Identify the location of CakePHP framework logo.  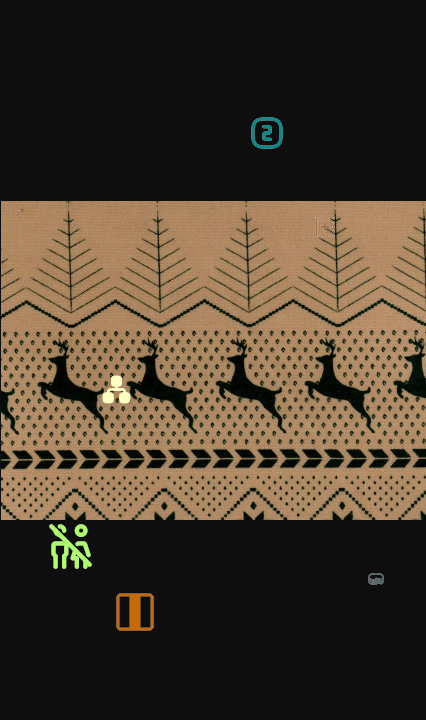
(376, 579).